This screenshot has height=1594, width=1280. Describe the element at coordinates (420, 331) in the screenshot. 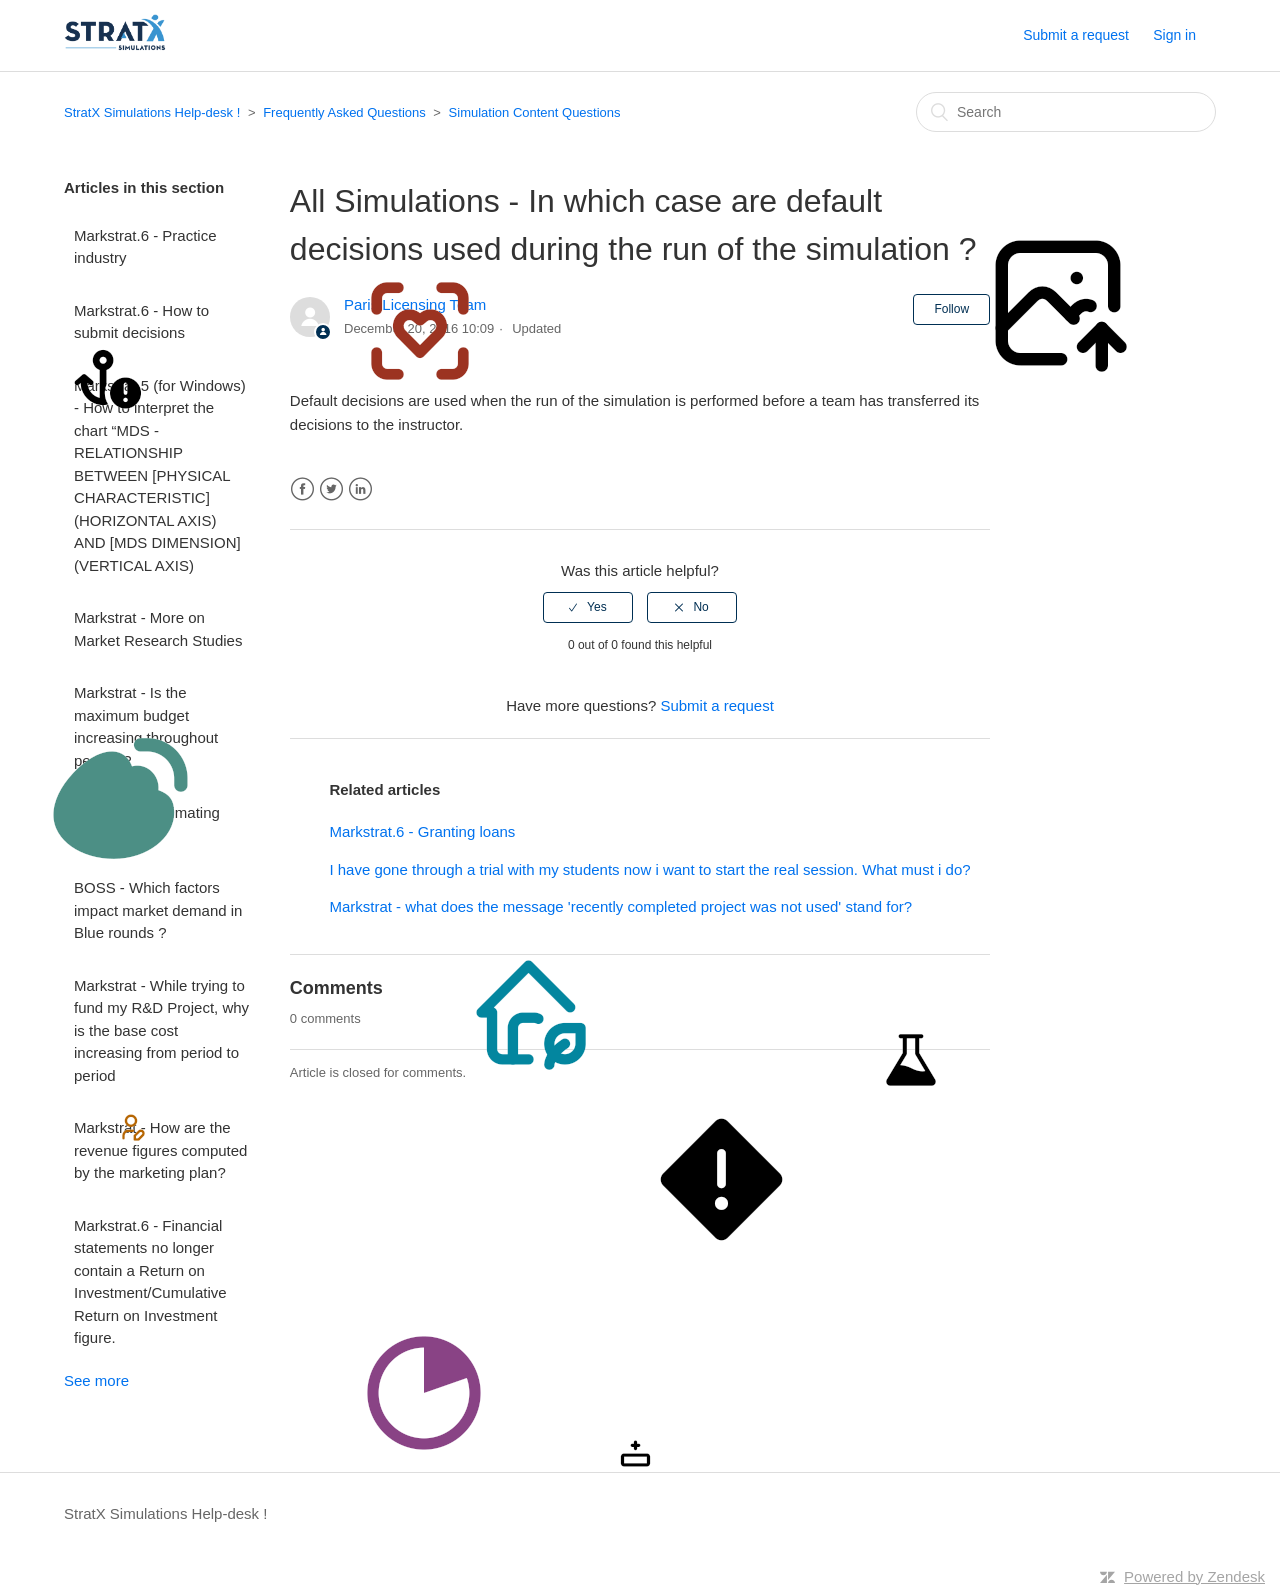

I see `scan or detect health metrics` at that location.